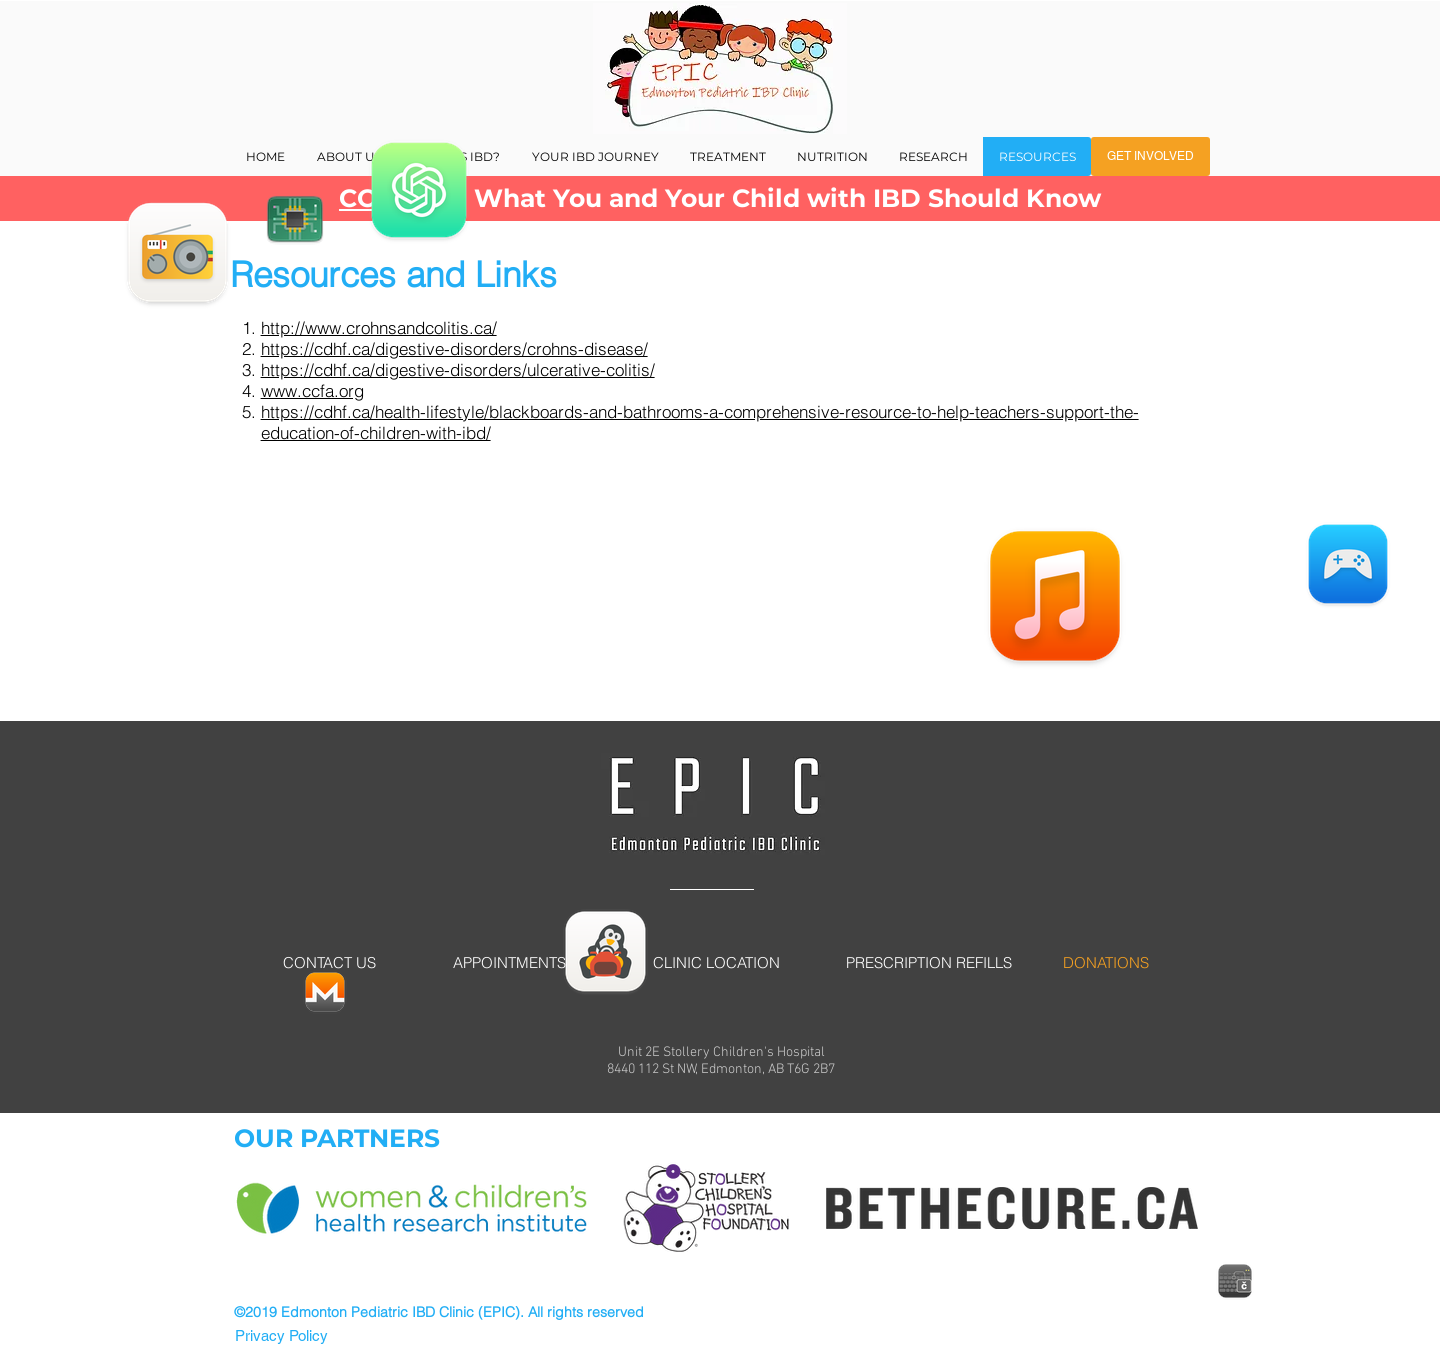 This screenshot has width=1440, height=1348. Describe the element at coordinates (325, 992) in the screenshot. I see `open the Monero cryptocurrency wallet app` at that location.